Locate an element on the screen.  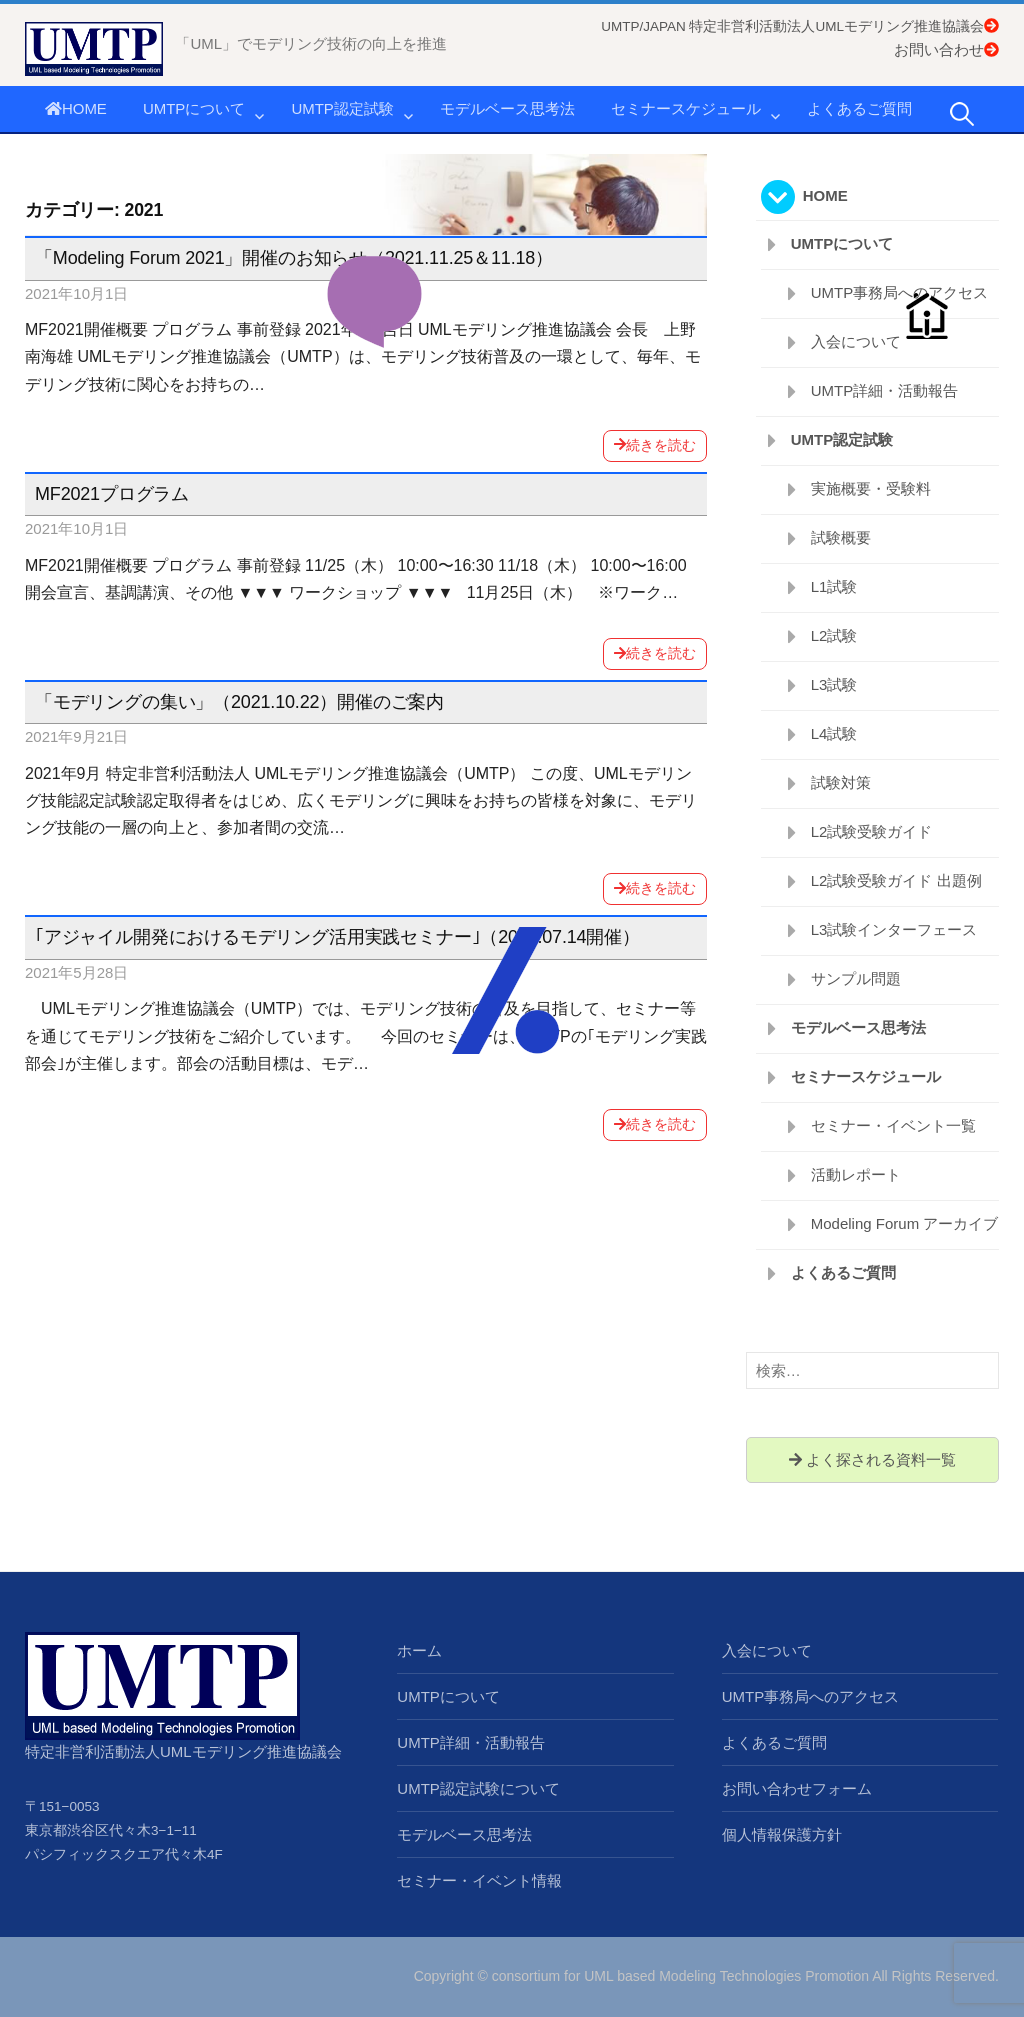
visit slashdot news website is located at coordinates (505, 990).